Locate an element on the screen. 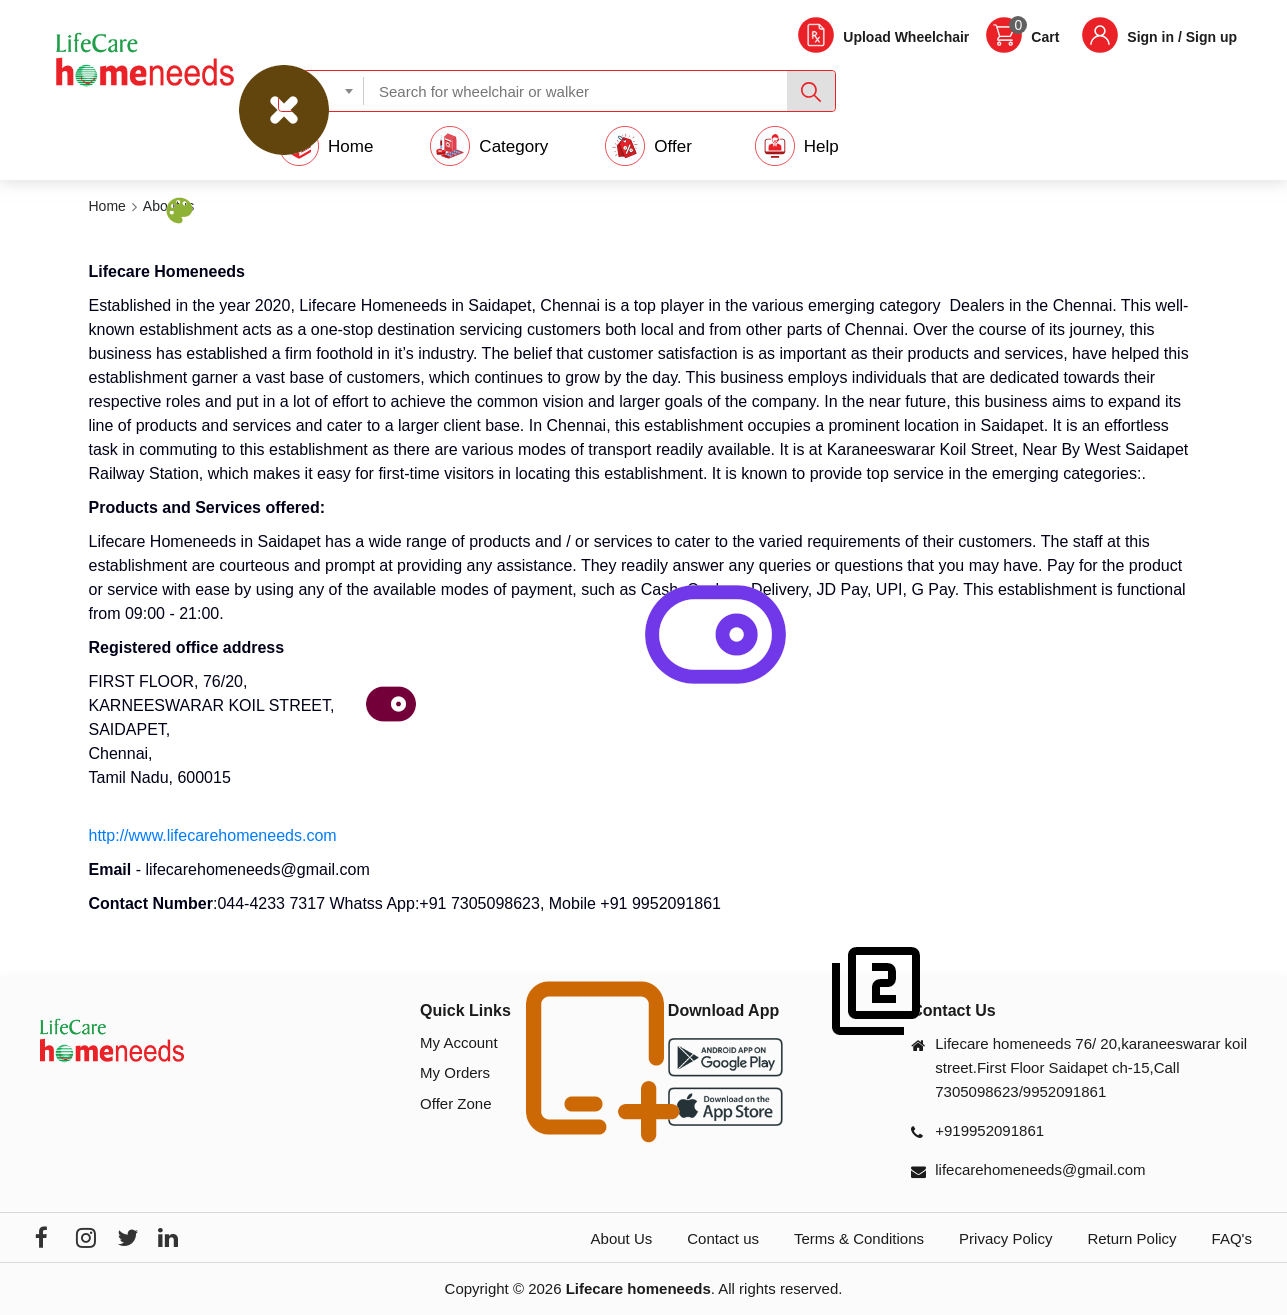 This screenshot has width=1287, height=1315. close or dismiss a dialog is located at coordinates (284, 110).